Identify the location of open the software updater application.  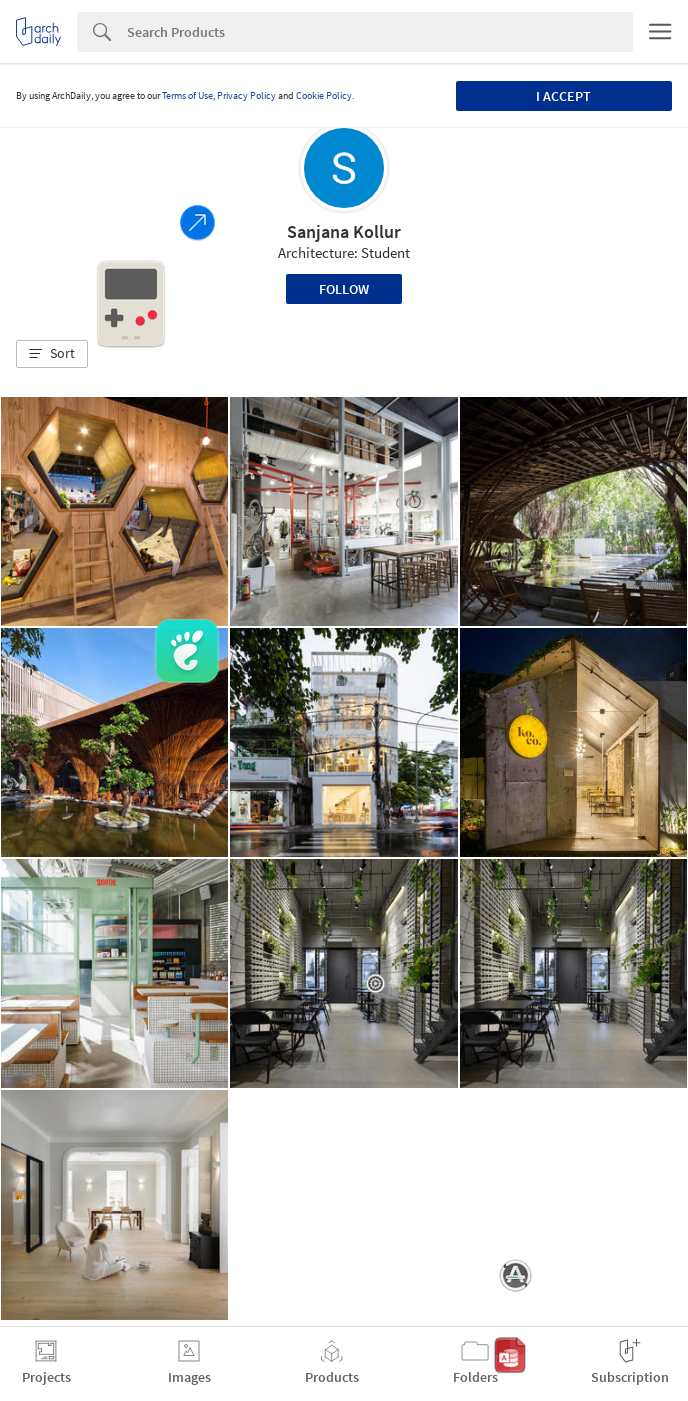
(515, 1275).